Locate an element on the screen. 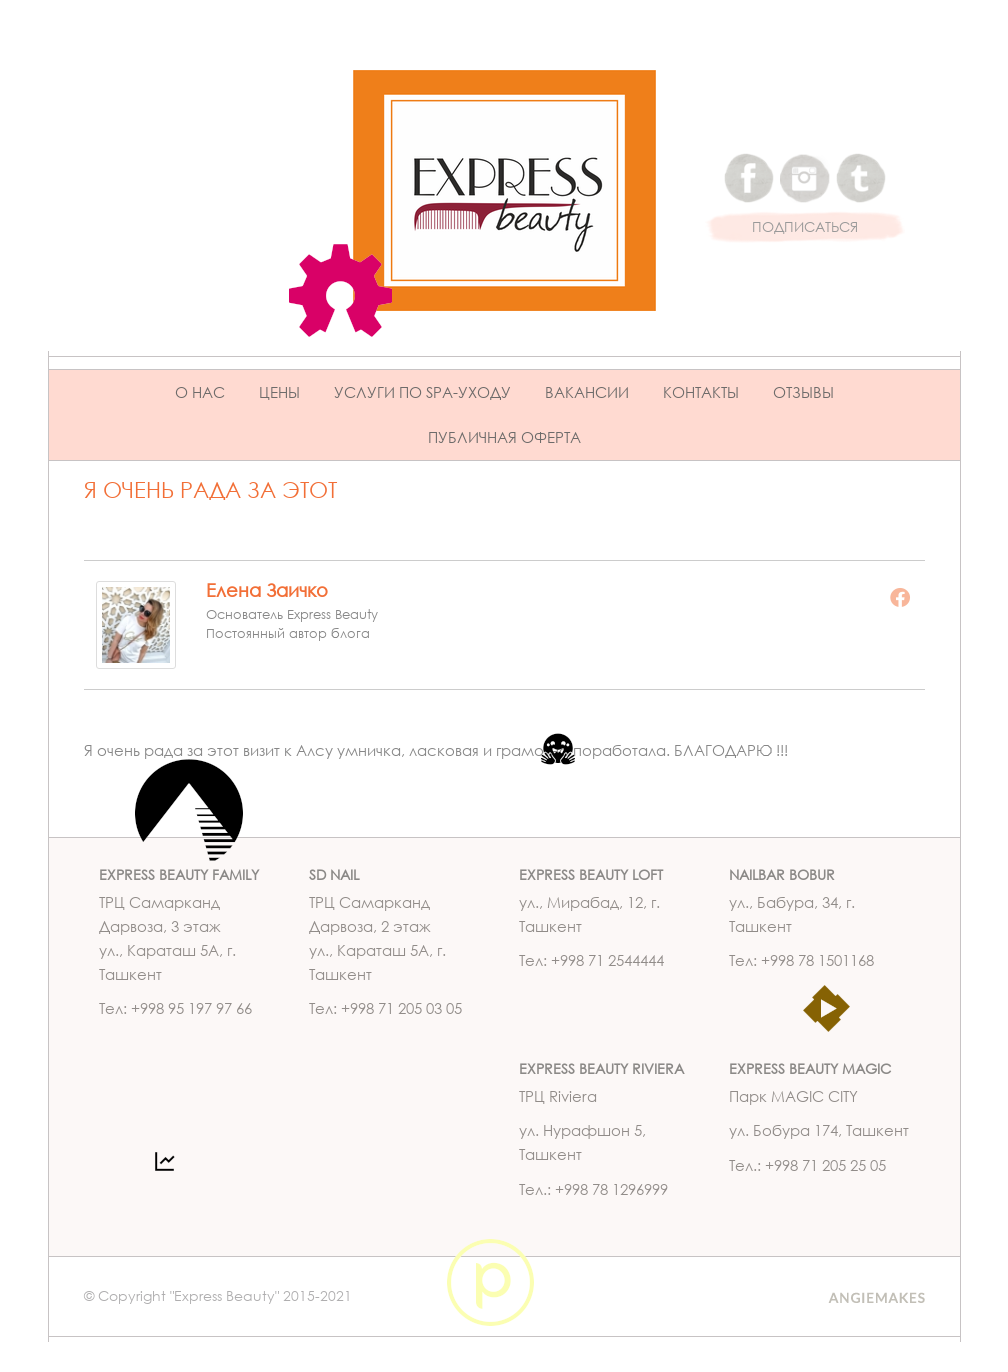  link to Codeberg repository is located at coordinates (189, 810).